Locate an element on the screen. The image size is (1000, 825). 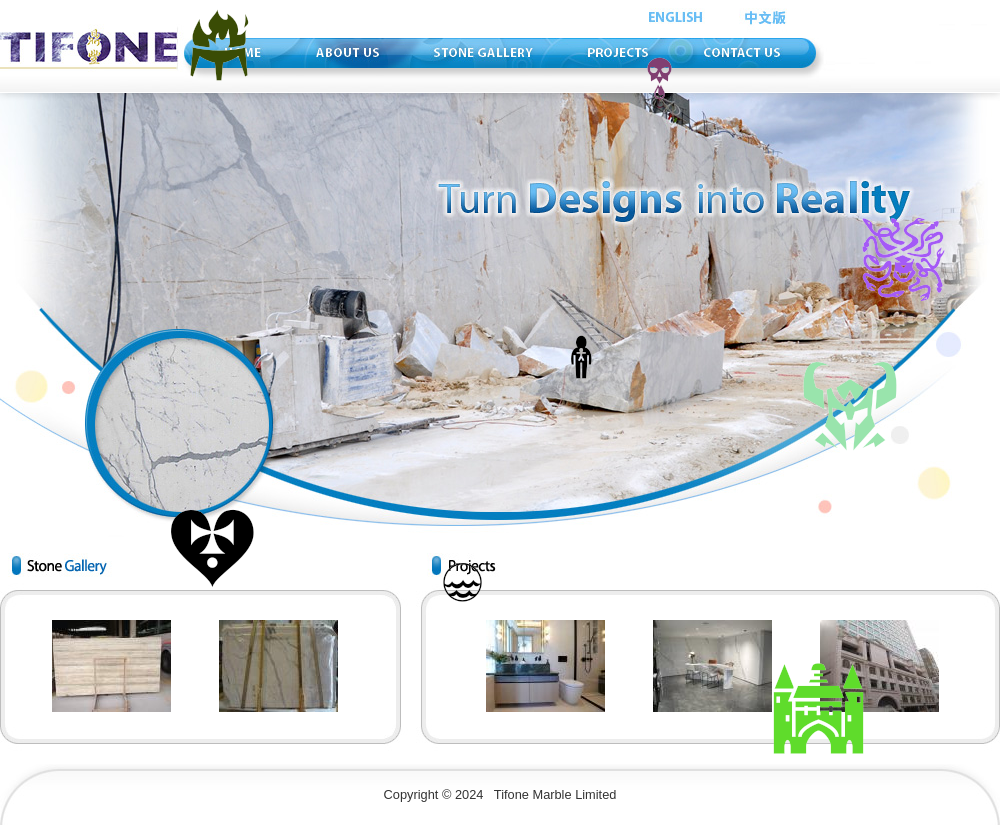
select warrior or tank character class is located at coordinates (850, 405).